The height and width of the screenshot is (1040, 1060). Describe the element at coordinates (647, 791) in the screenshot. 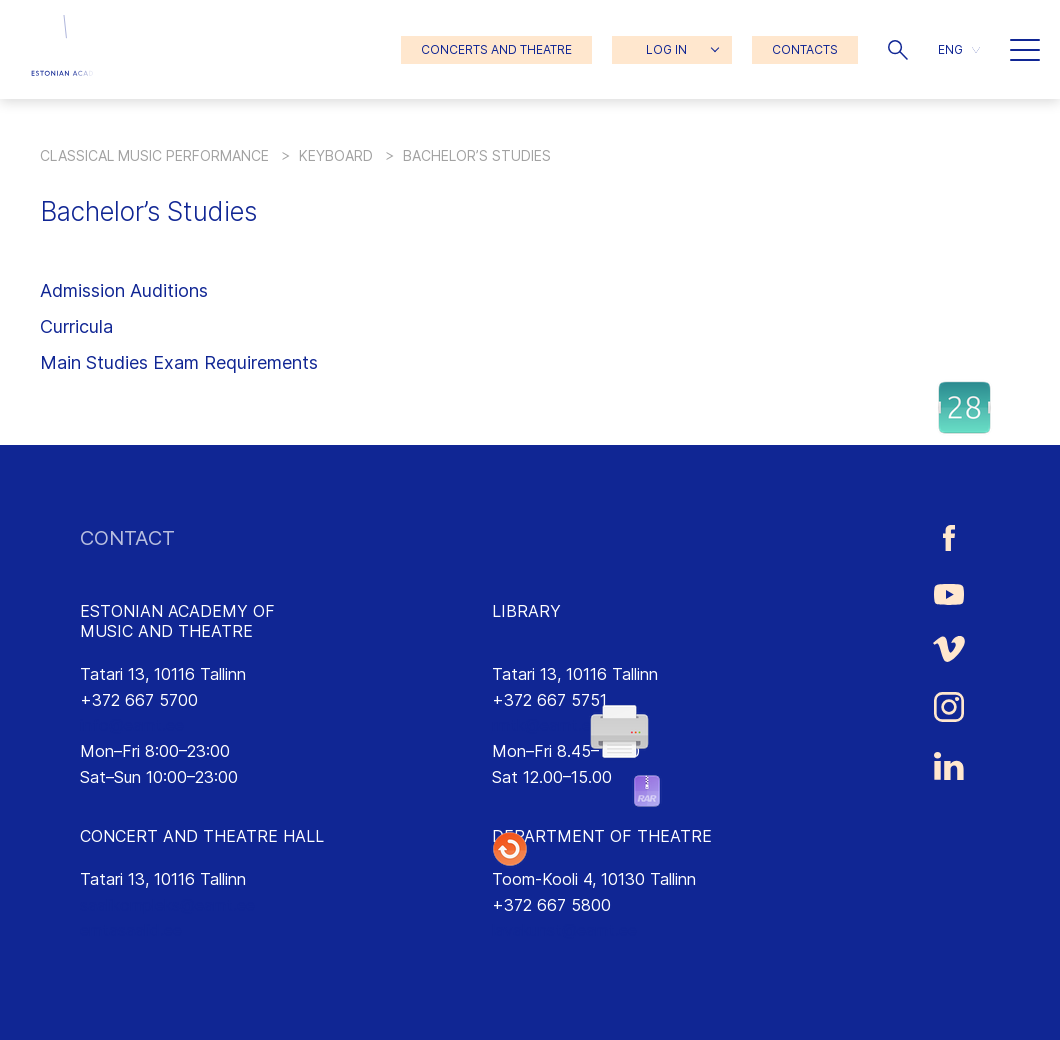

I see `a compressed RAR archive file` at that location.